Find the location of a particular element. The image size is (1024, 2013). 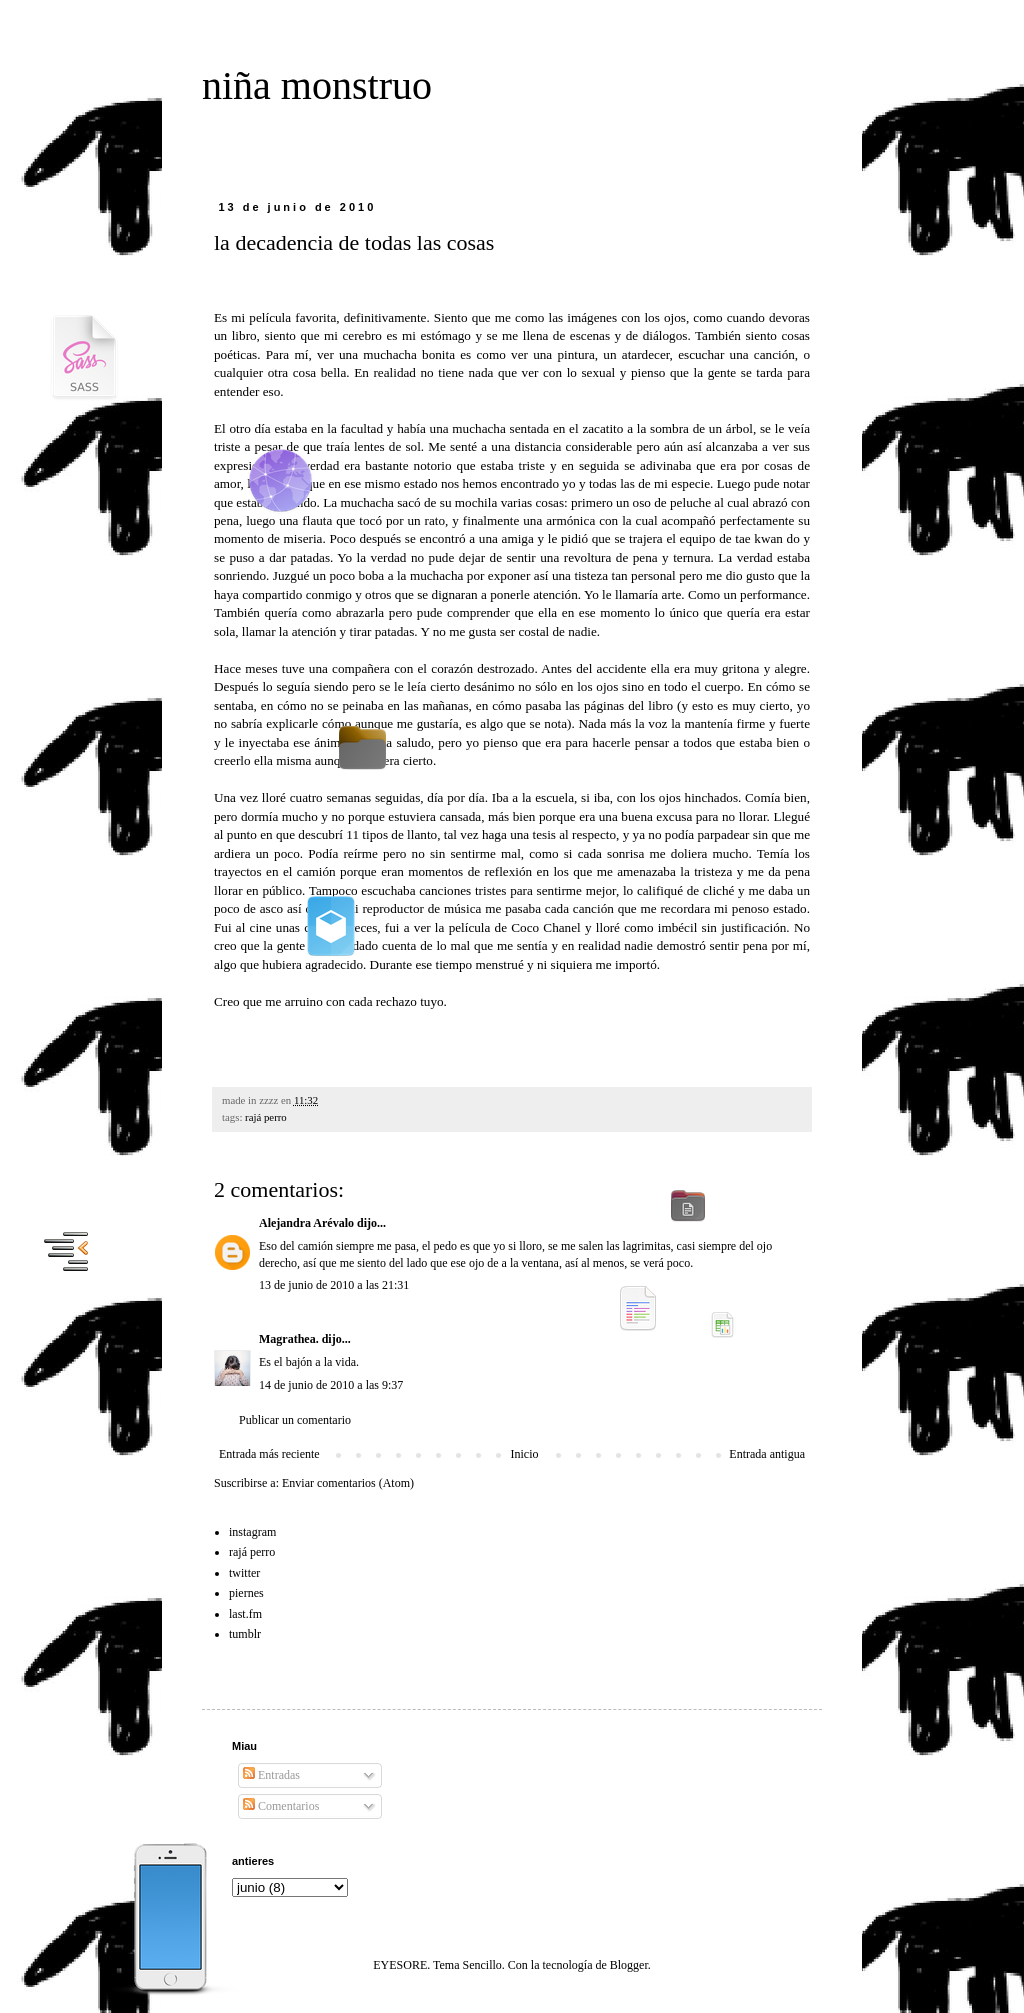

open your documents folder is located at coordinates (688, 1205).